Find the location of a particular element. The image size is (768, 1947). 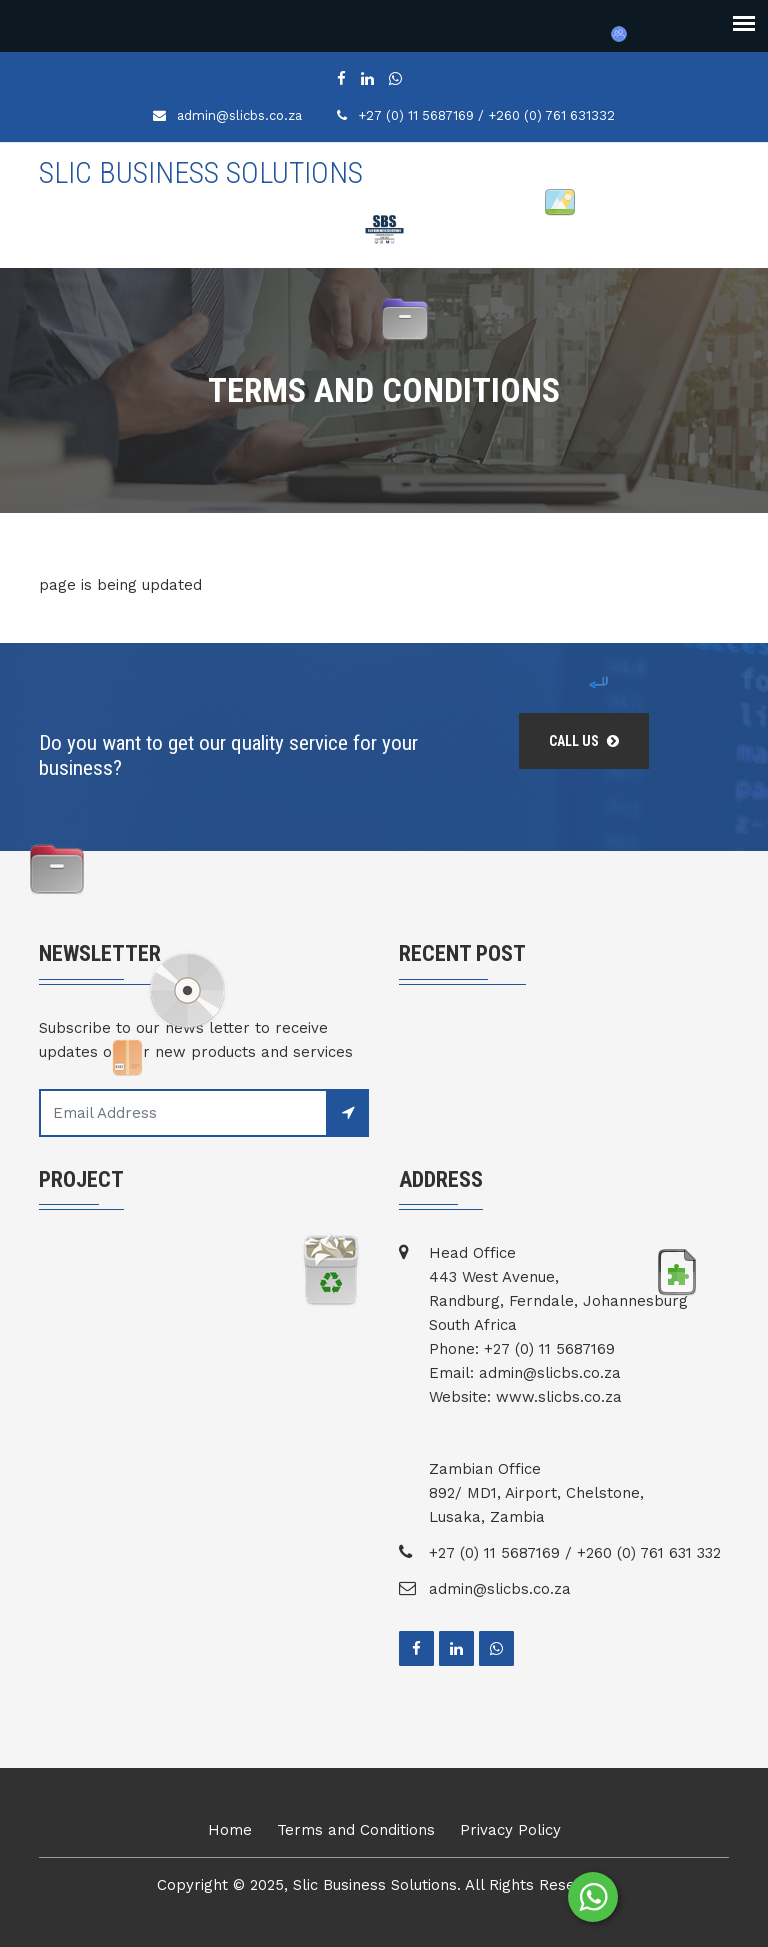

view deleted files in trash is located at coordinates (331, 1270).